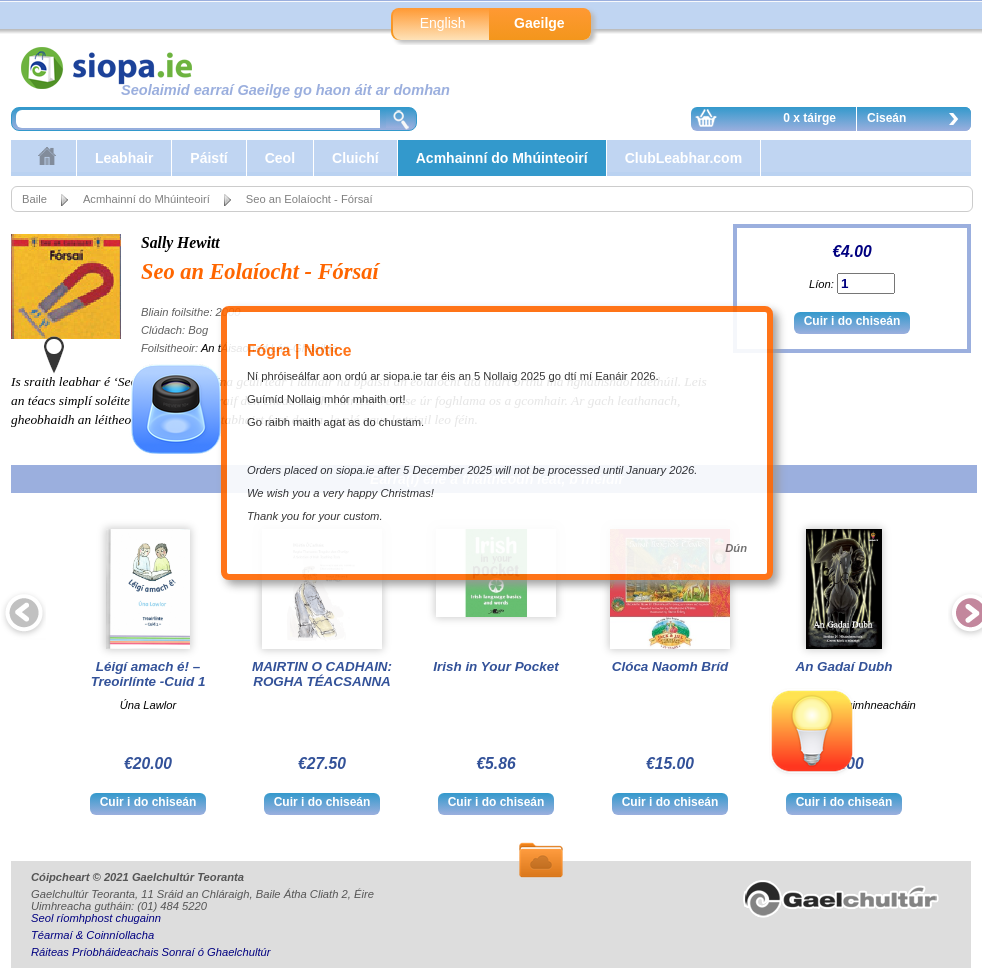 The width and height of the screenshot is (982, 978). Describe the element at coordinates (54, 354) in the screenshot. I see `open maps application` at that location.